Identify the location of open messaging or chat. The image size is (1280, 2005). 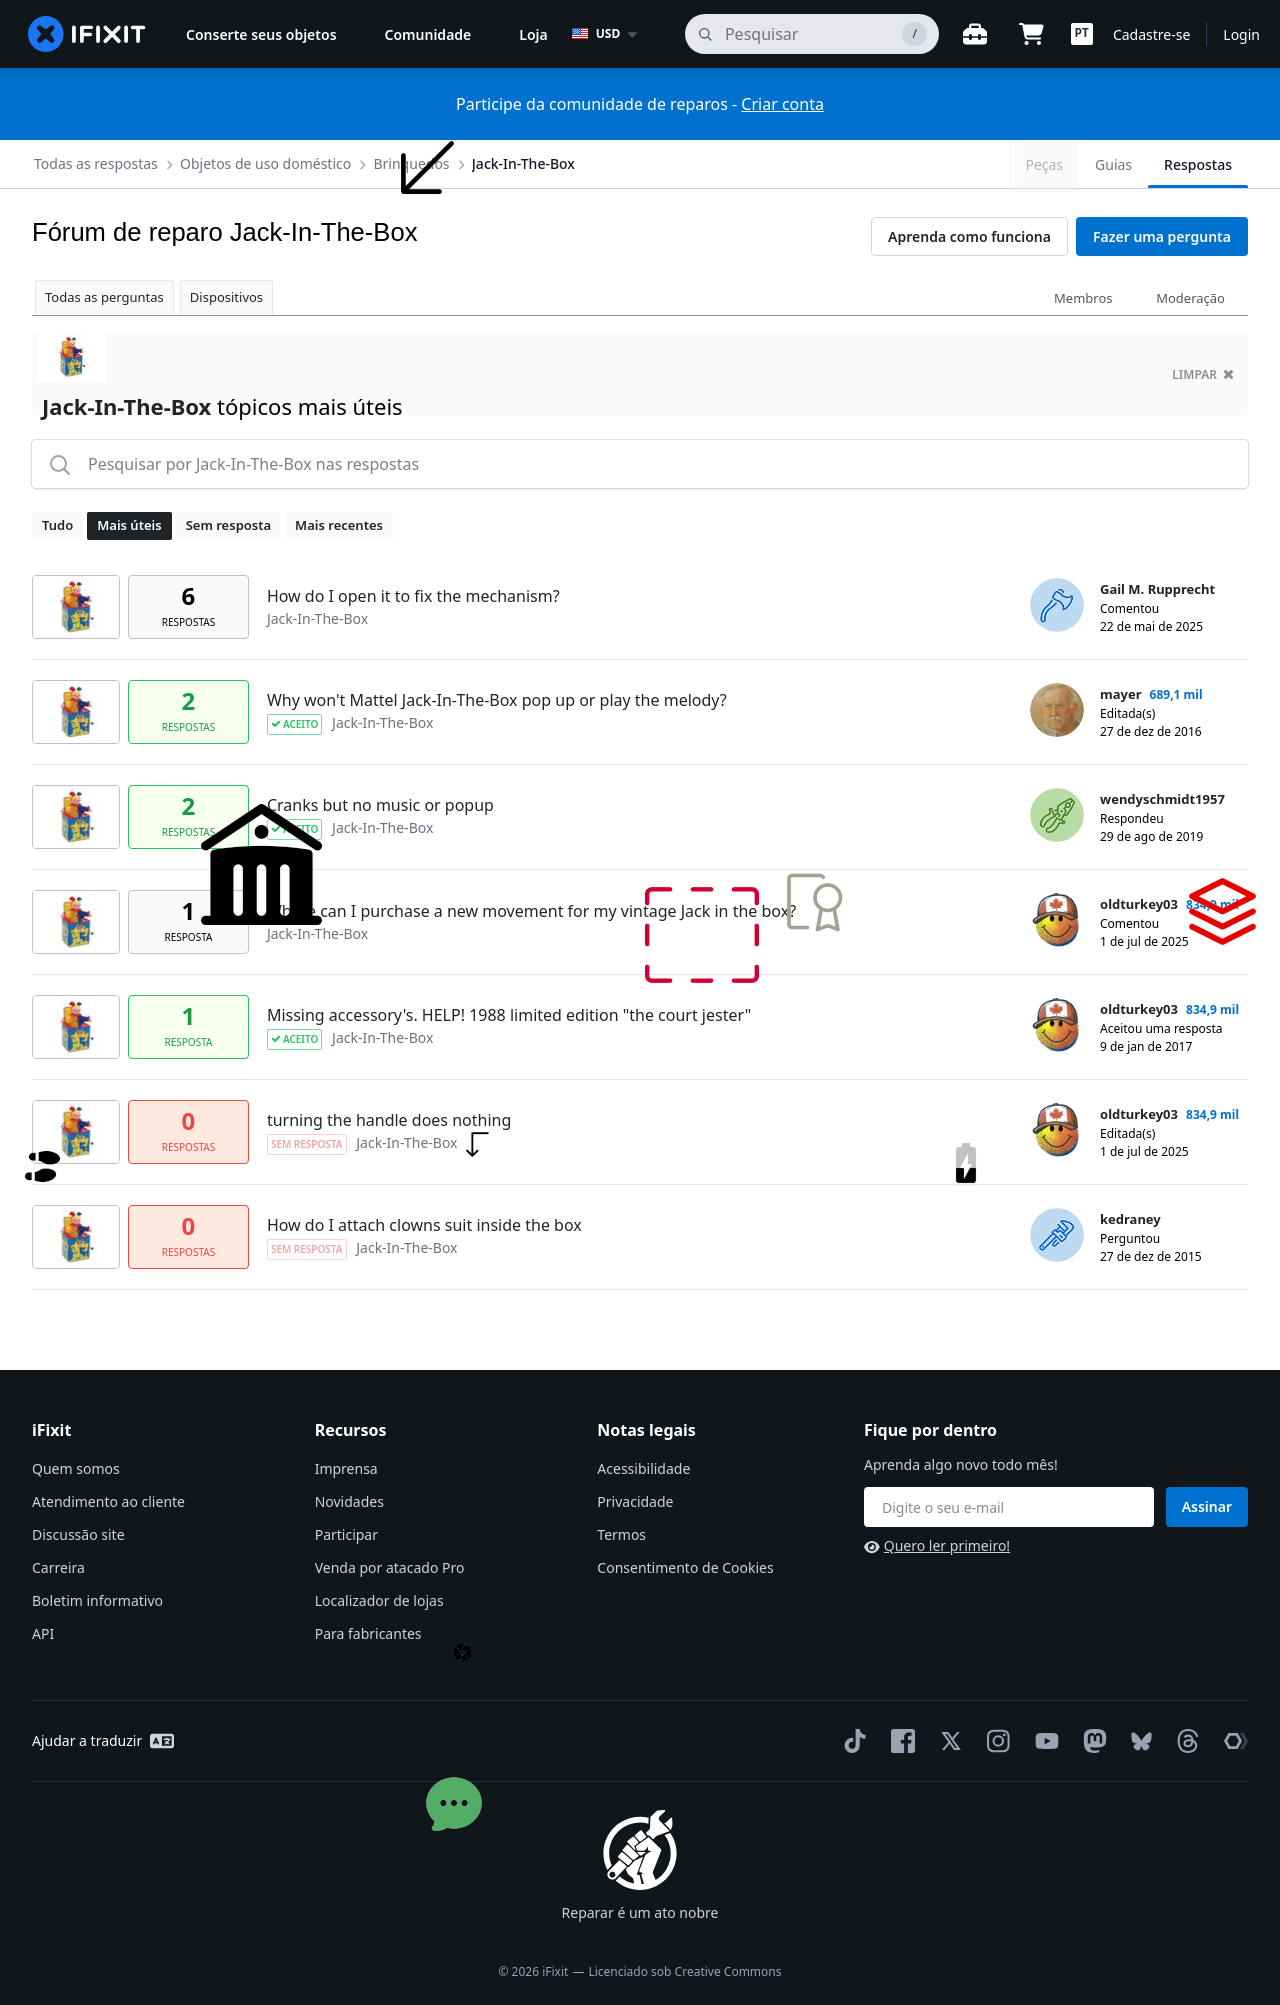
(454, 1803).